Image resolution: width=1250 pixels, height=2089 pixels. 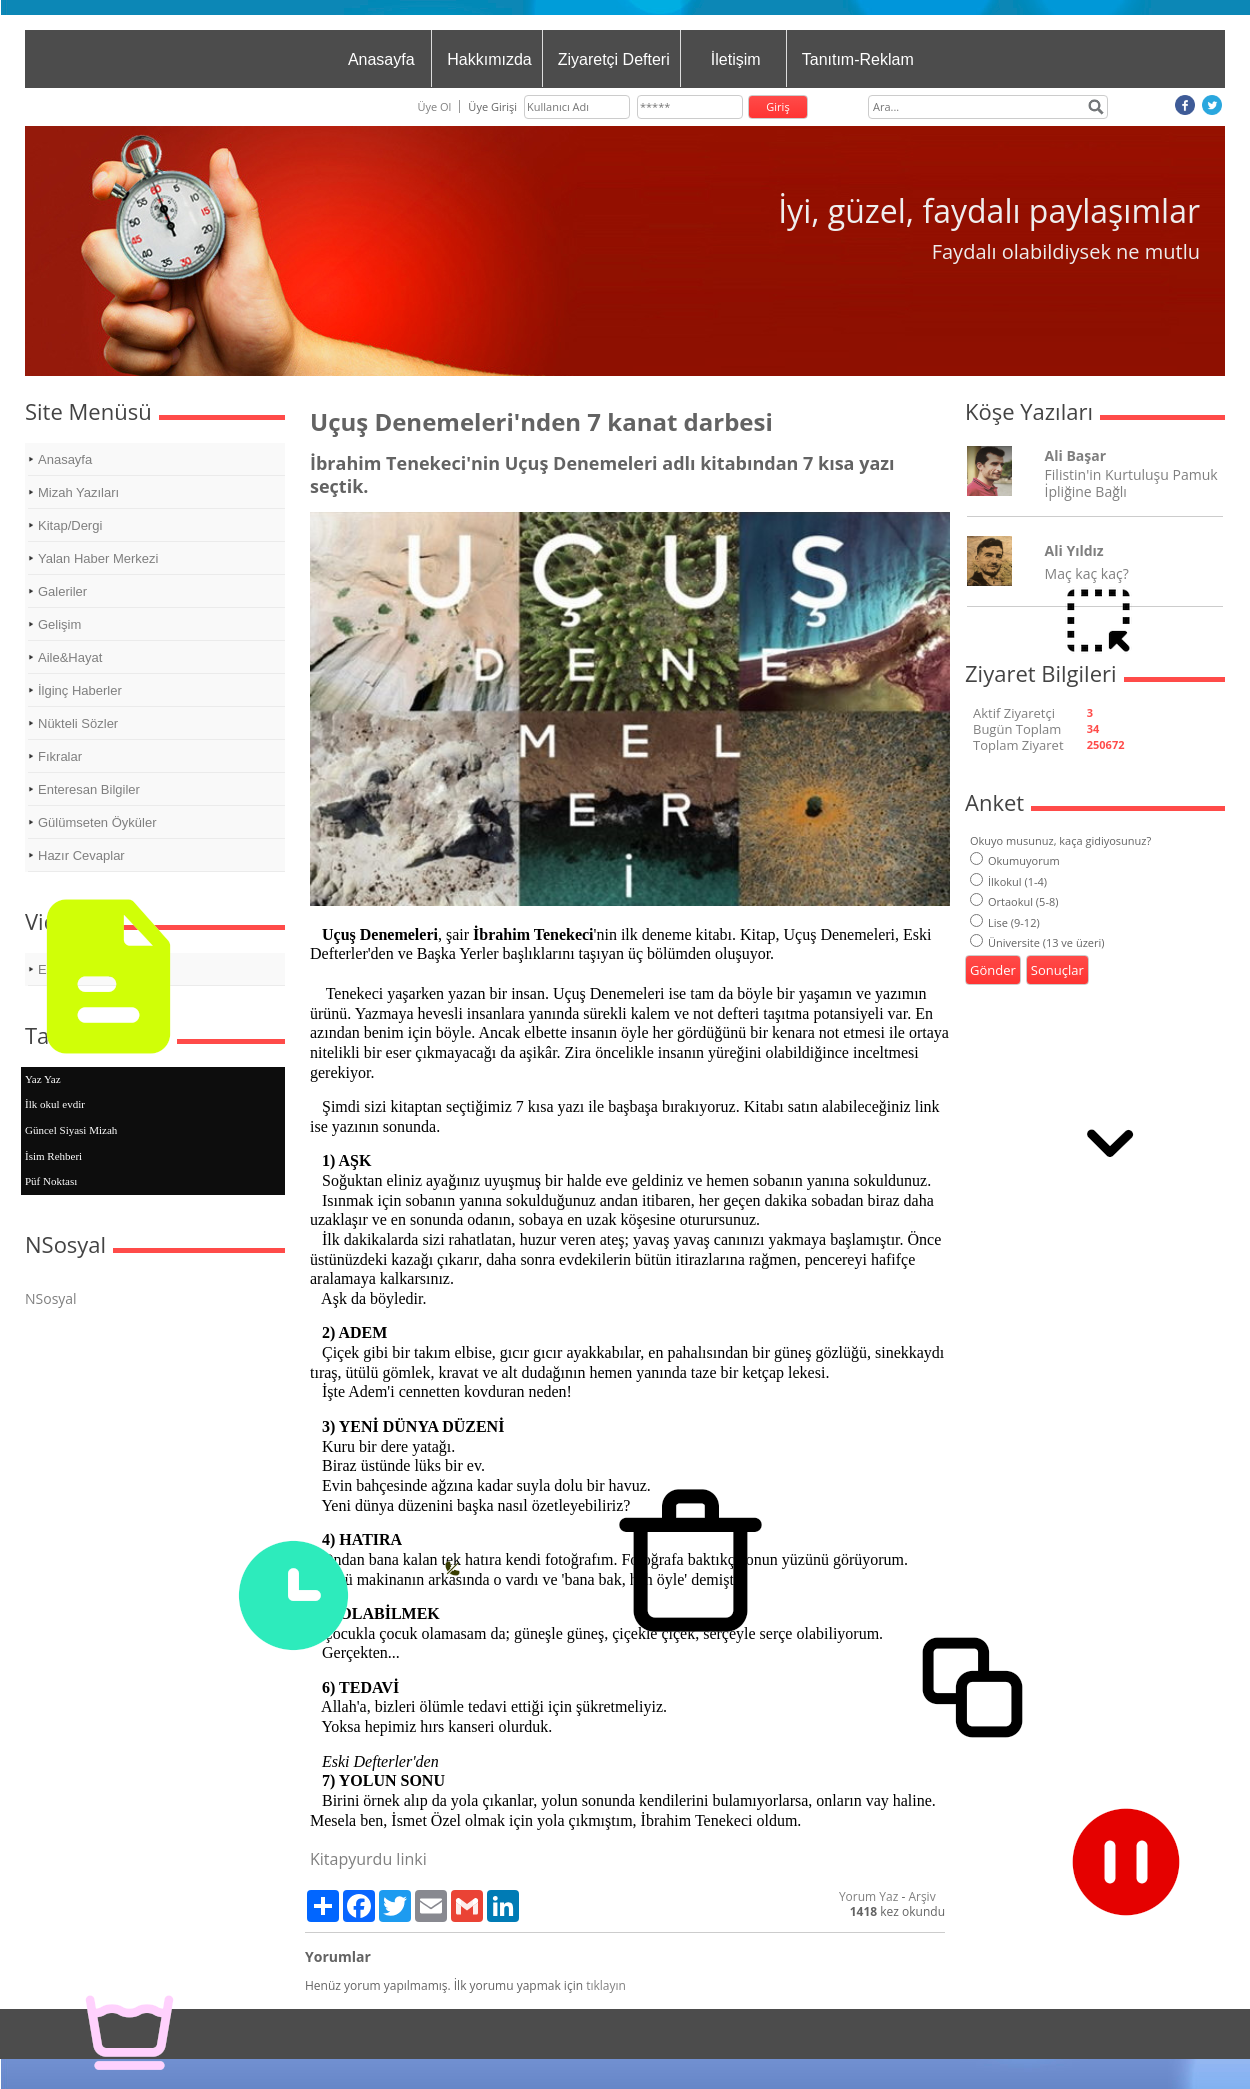 What do you see at coordinates (293, 1595) in the screenshot?
I see `view current time` at bounding box center [293, 1595].